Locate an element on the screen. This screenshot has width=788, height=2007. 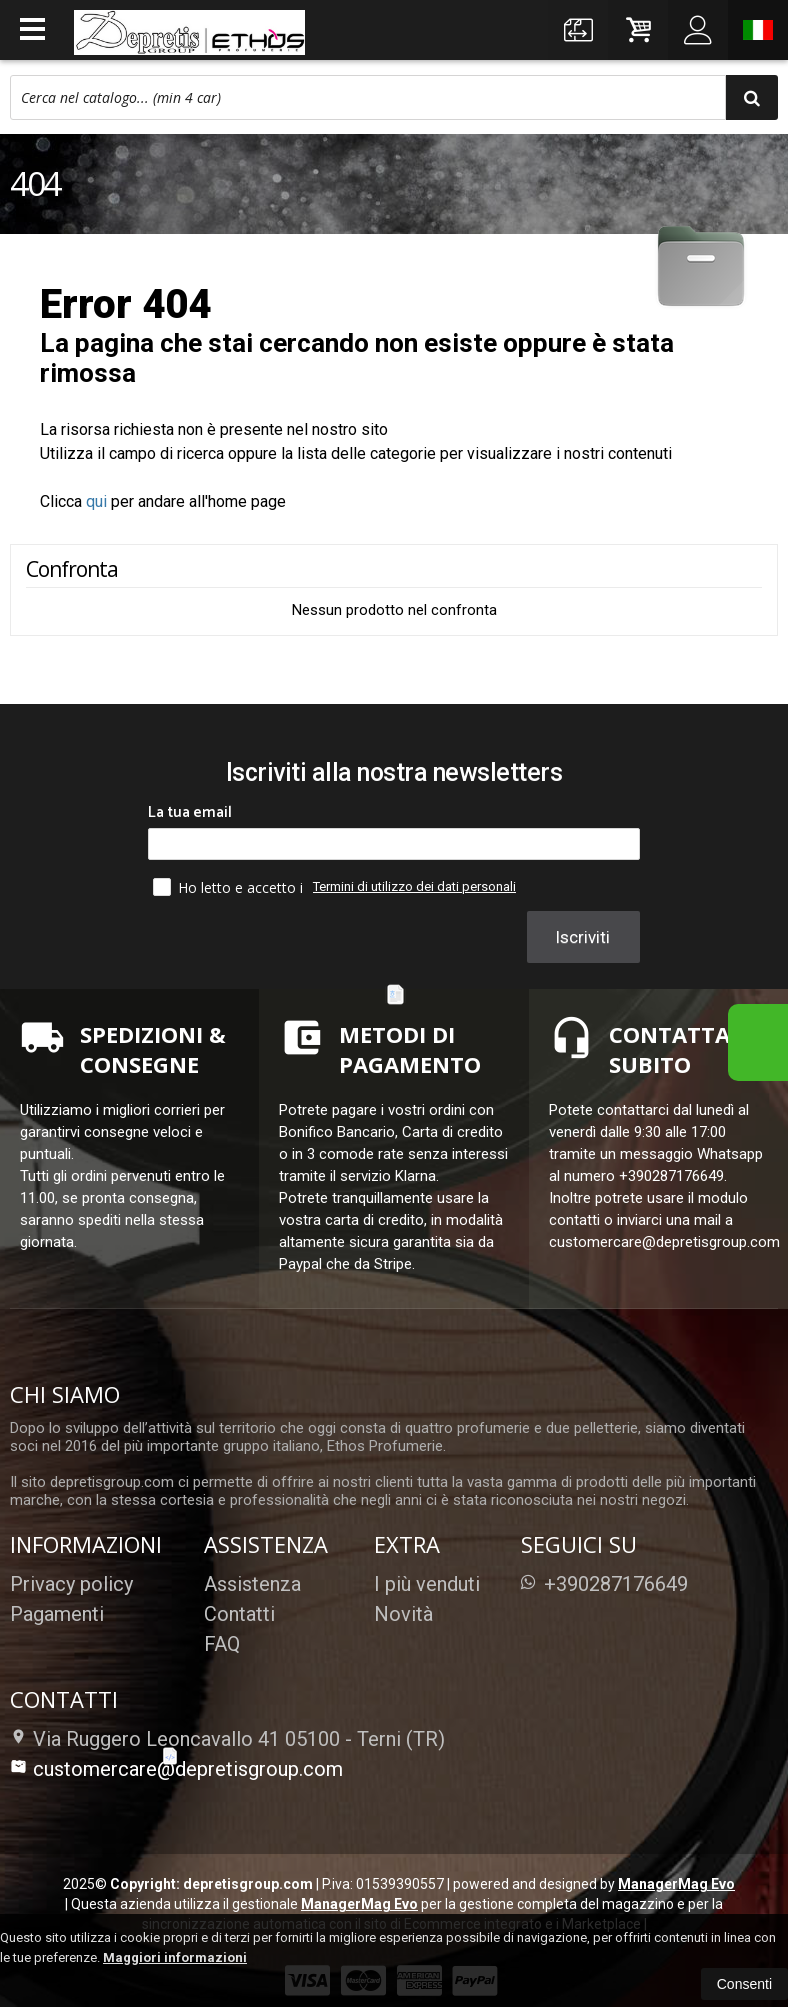
hancom hangul word processor document file is located at coordinates (395, 994).